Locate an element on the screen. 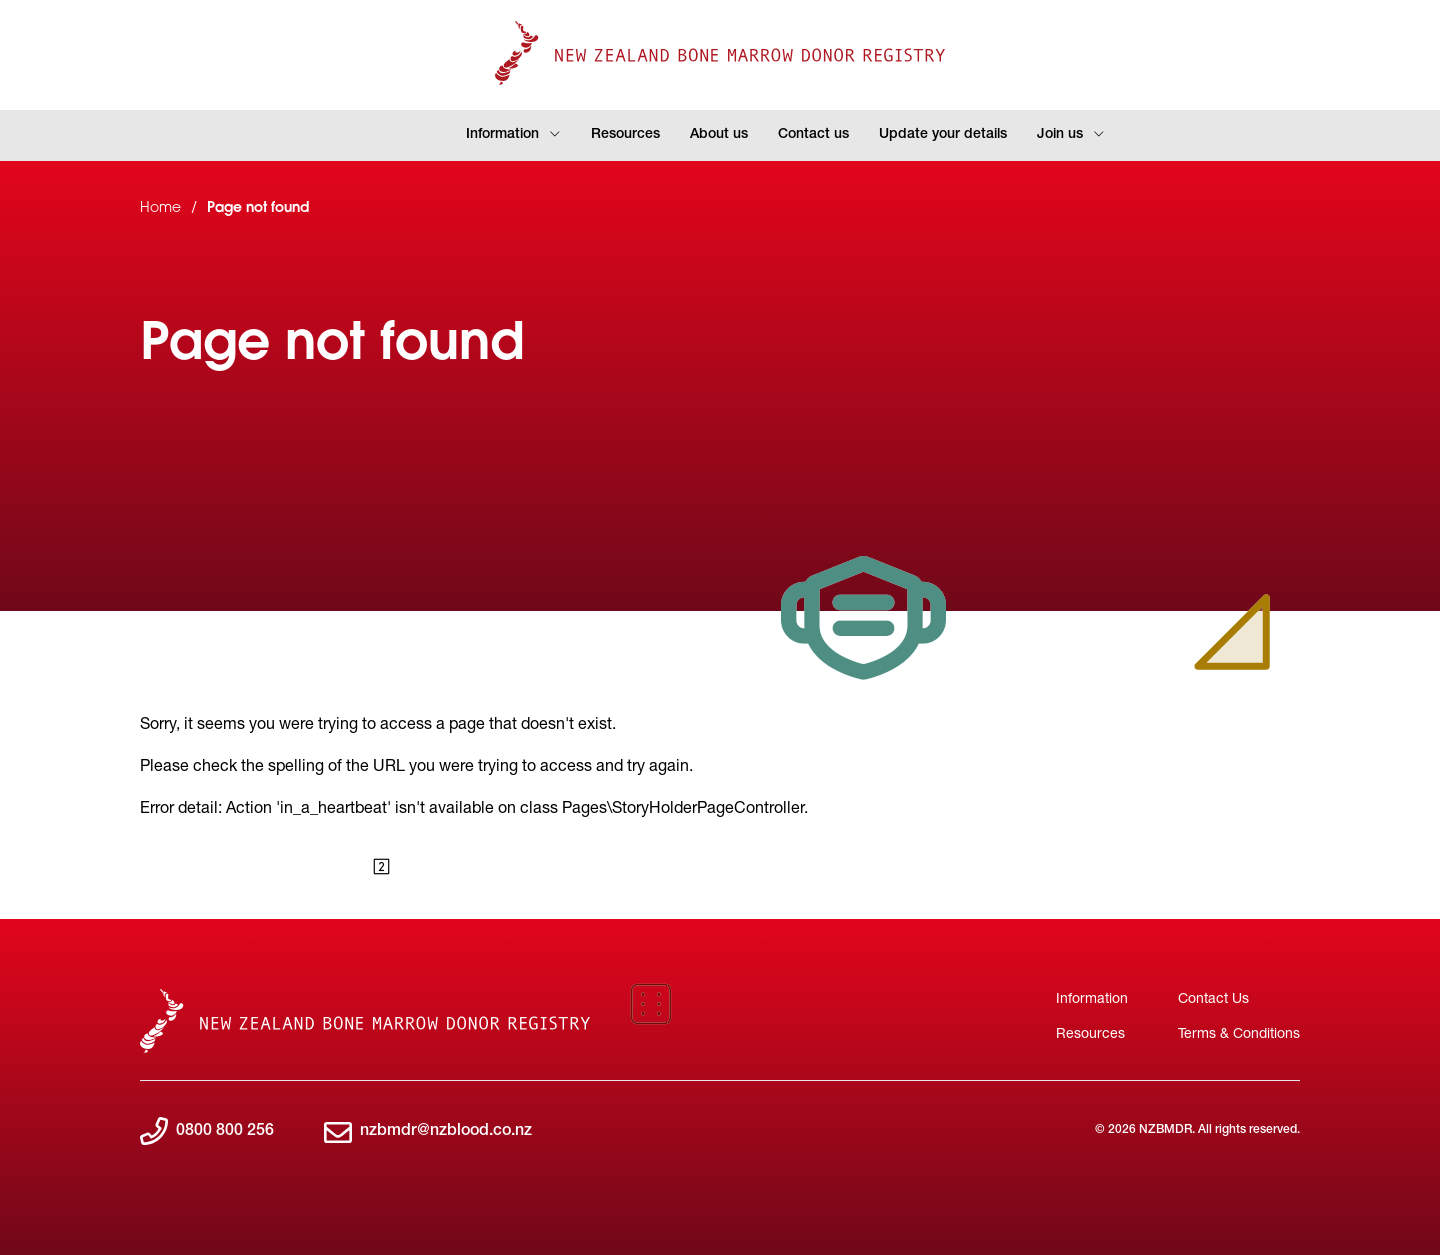 The width and height of the screenshot is (1440, 1255). indicates mask required or health safety guidelines is located at coordinates (863, 620).